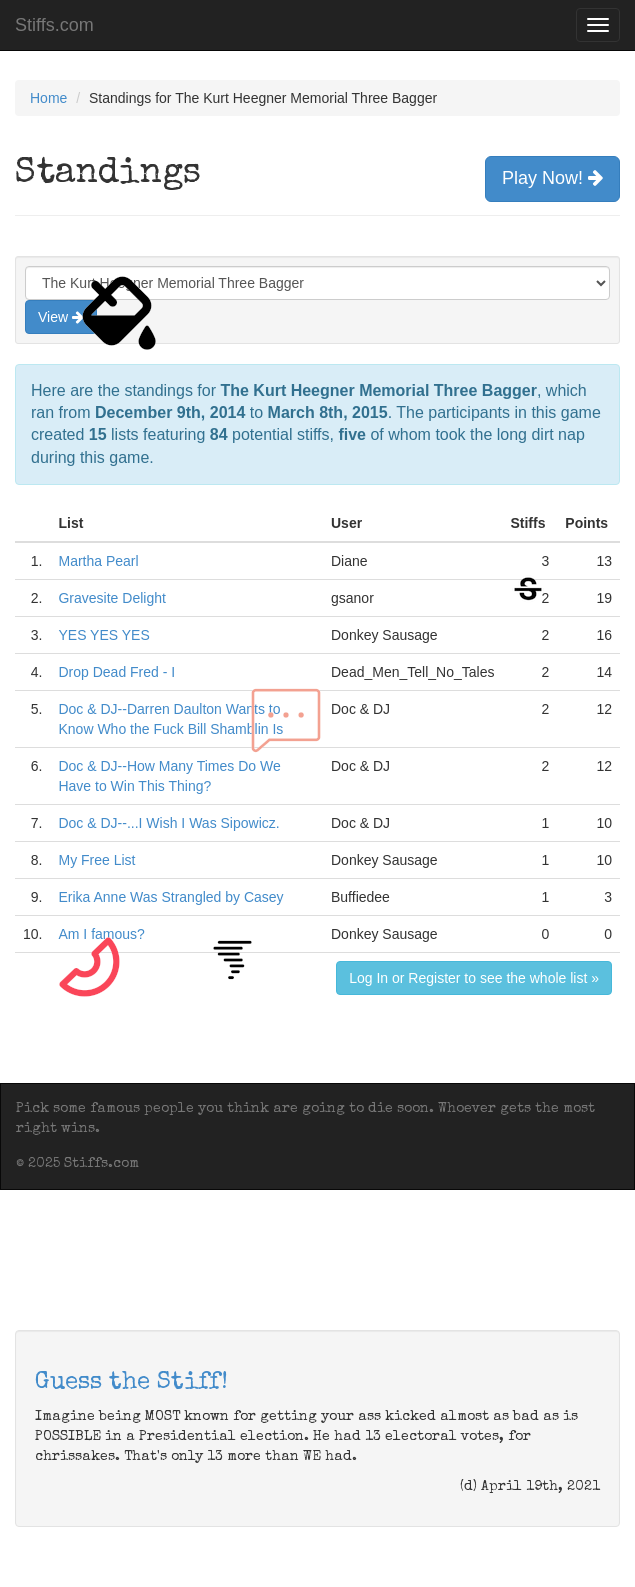  I want to click on apply strikethrough formatting to selected text, so click(528, 591).